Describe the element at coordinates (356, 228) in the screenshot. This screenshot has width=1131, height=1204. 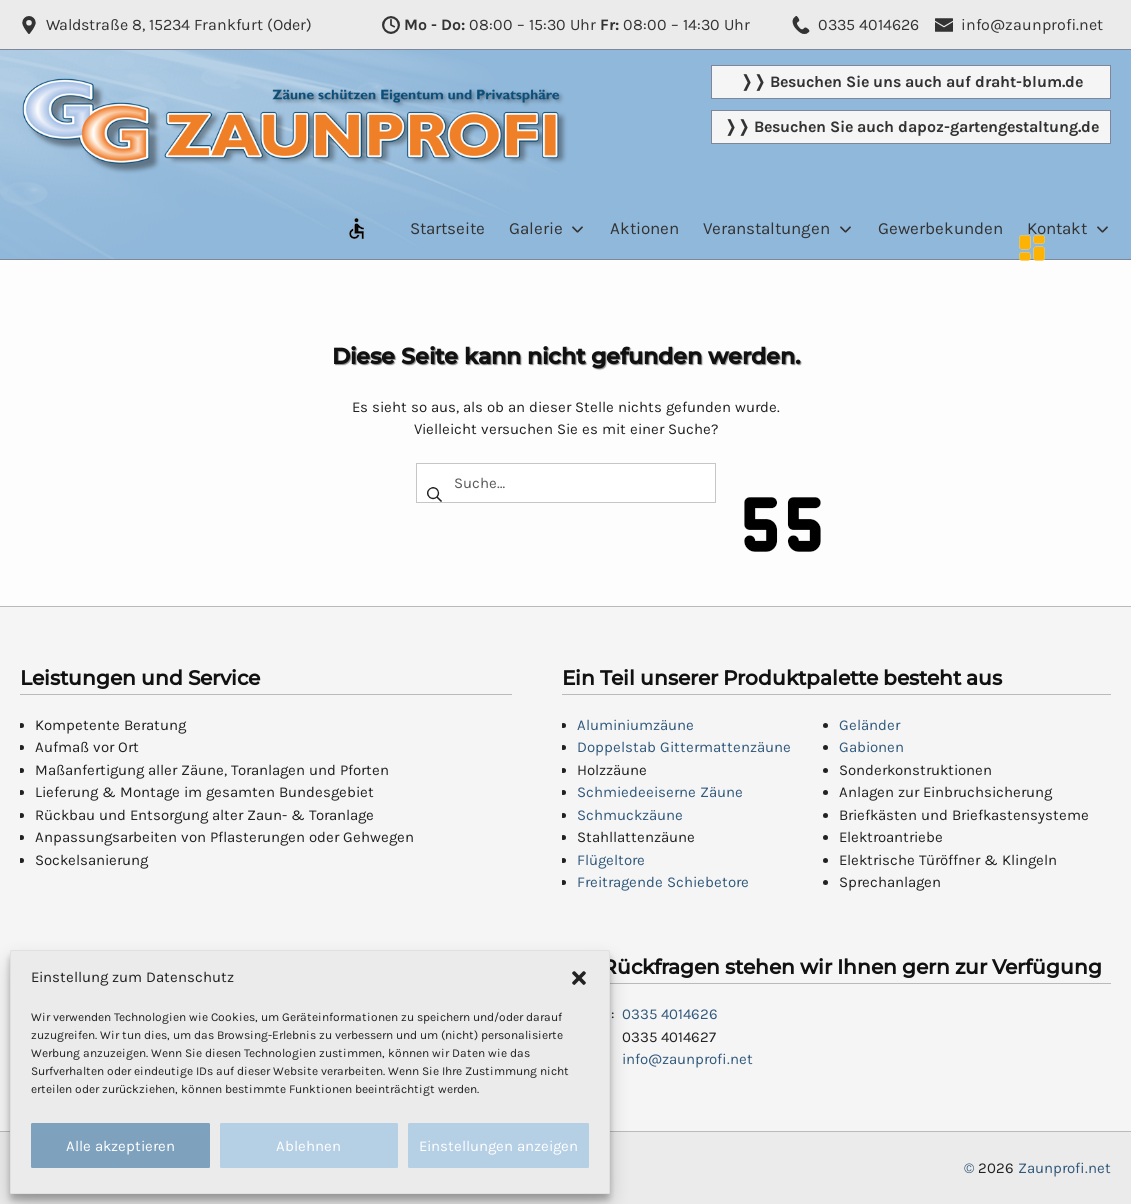
I see `indicates wheelchair accessibility` at that location.